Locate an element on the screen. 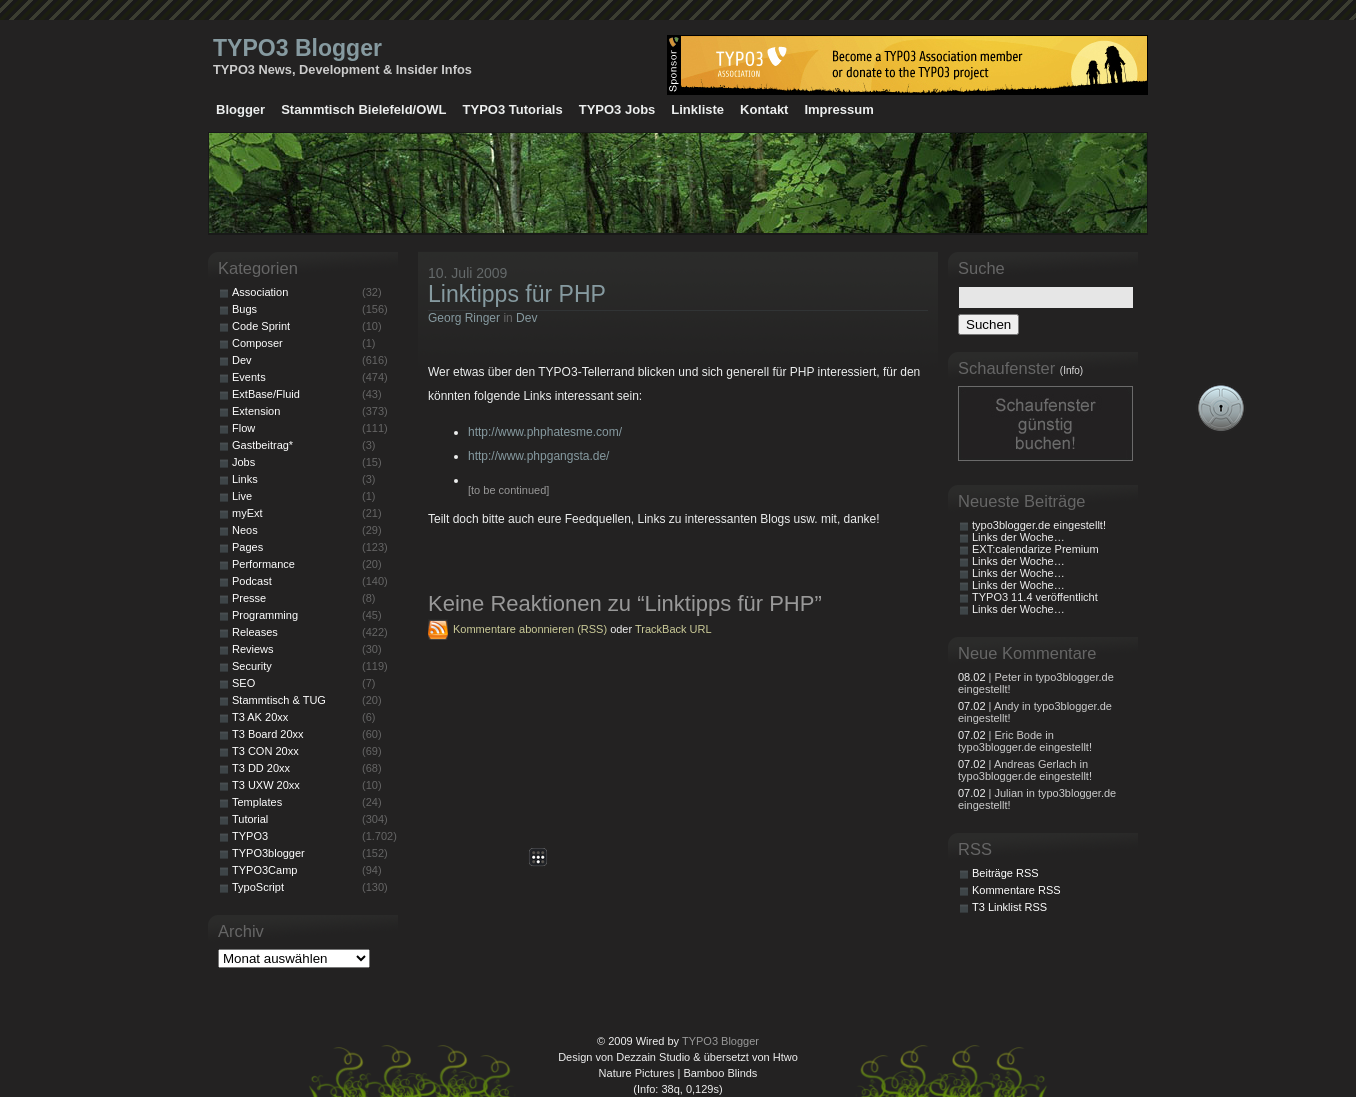  access archived camera footage in iMovie is located at coordinates (1221, 408).